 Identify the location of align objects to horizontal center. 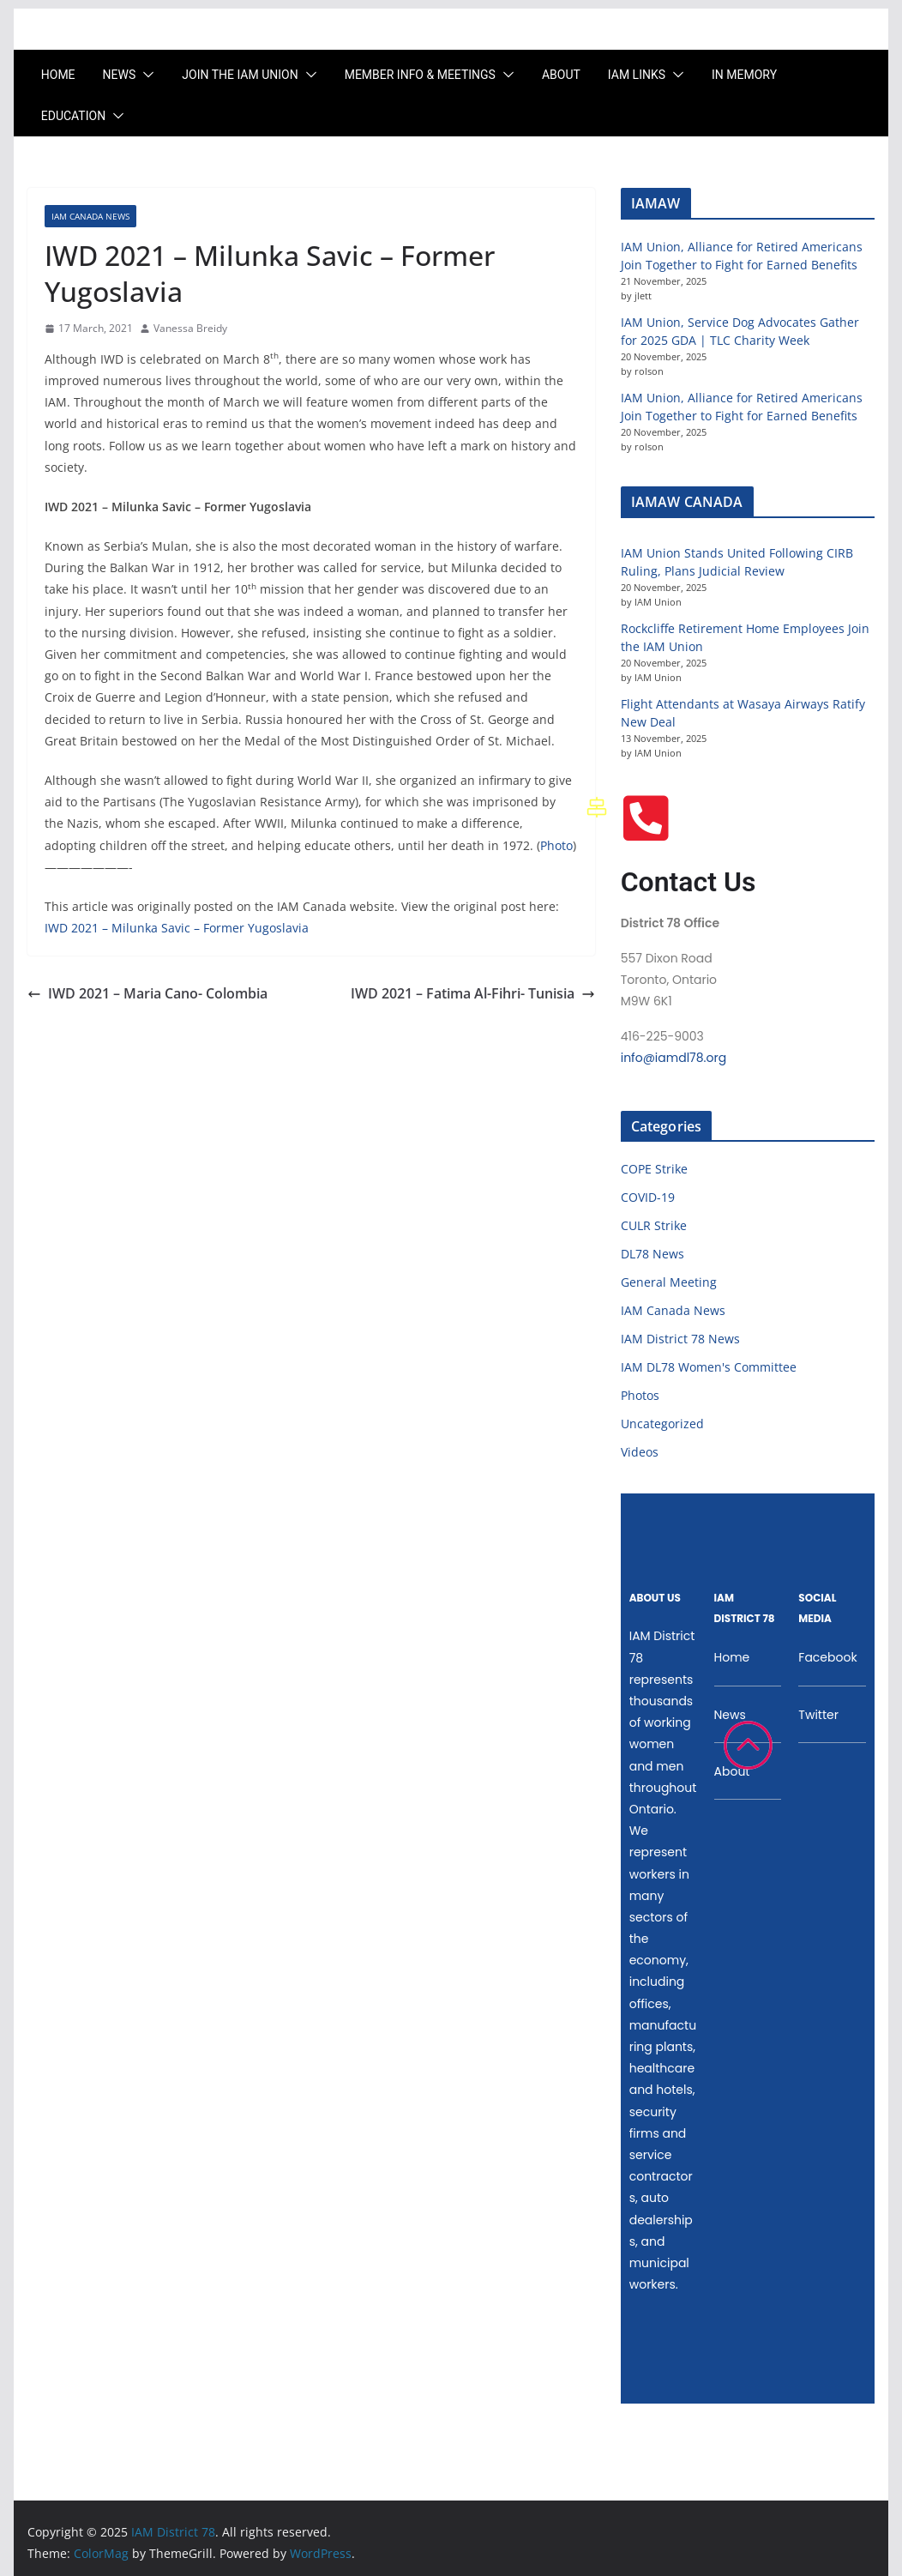
(597, 807).